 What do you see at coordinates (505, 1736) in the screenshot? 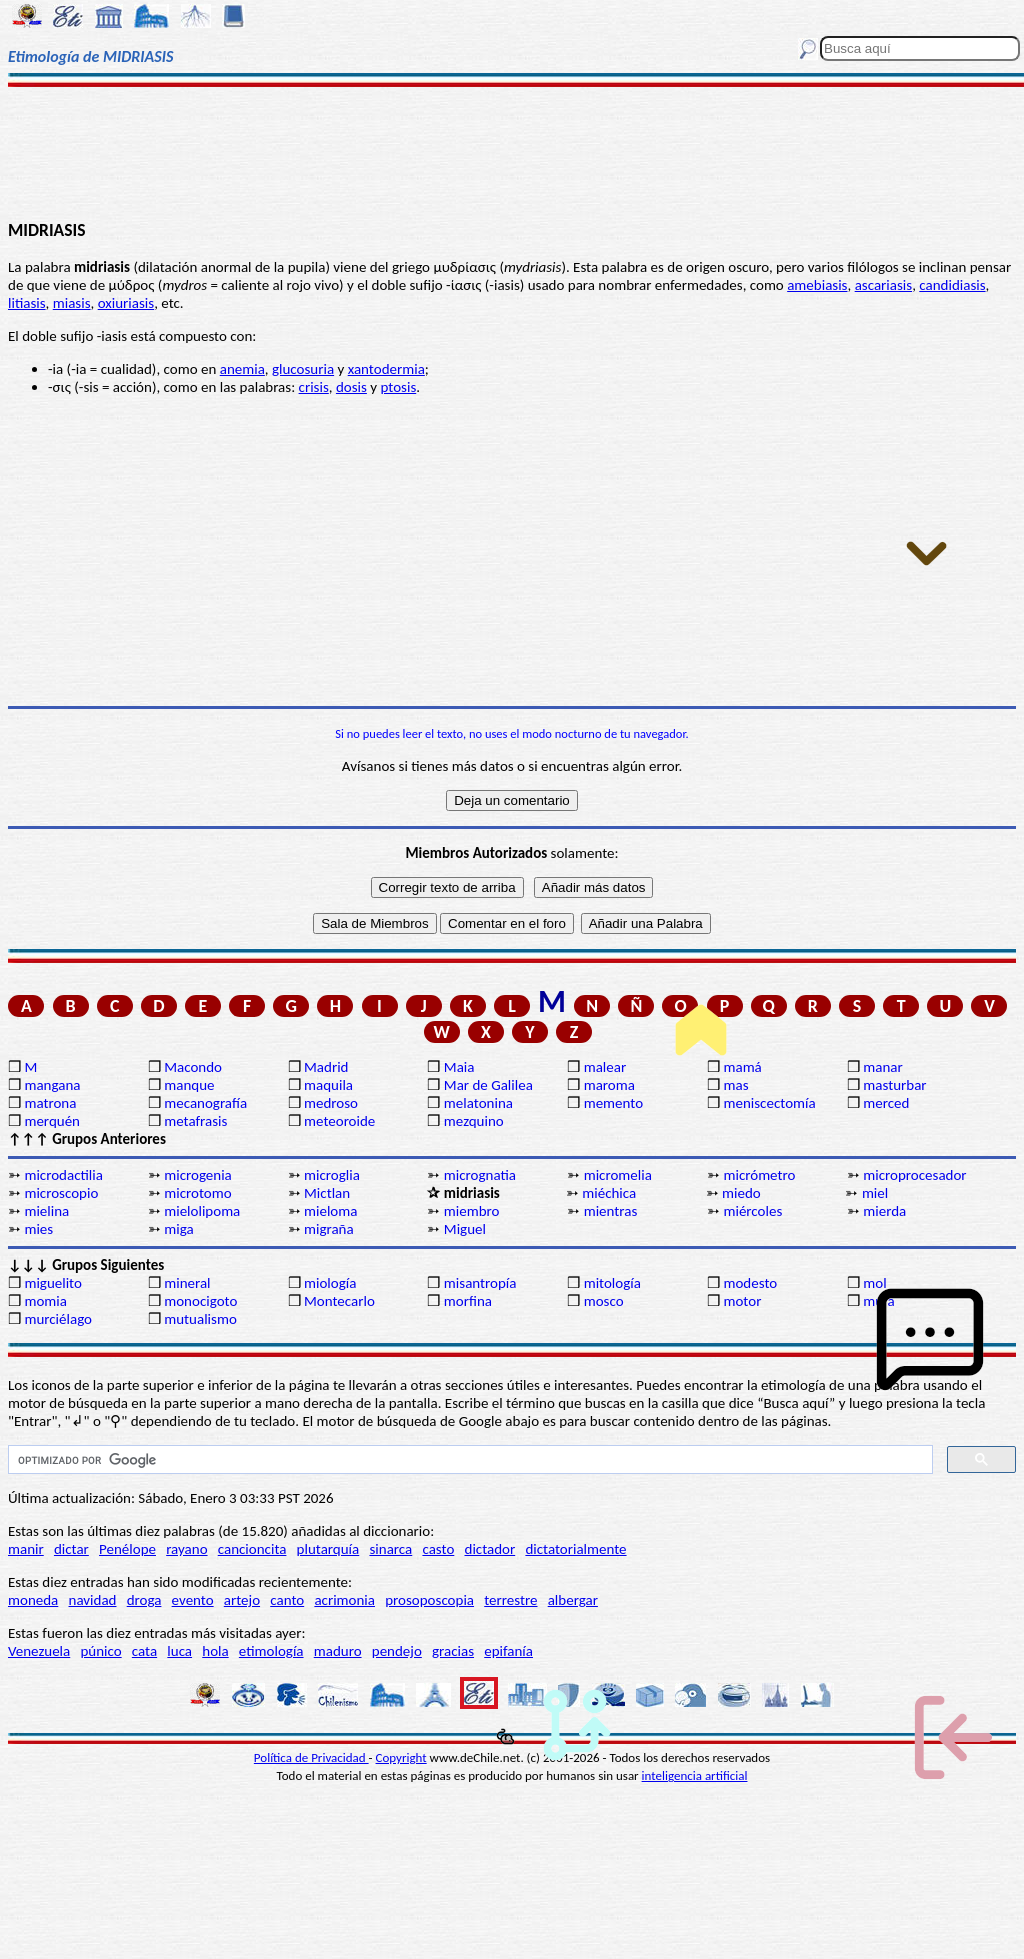
I see `request pest control services for rodents` at bounding box center [505, 1736].